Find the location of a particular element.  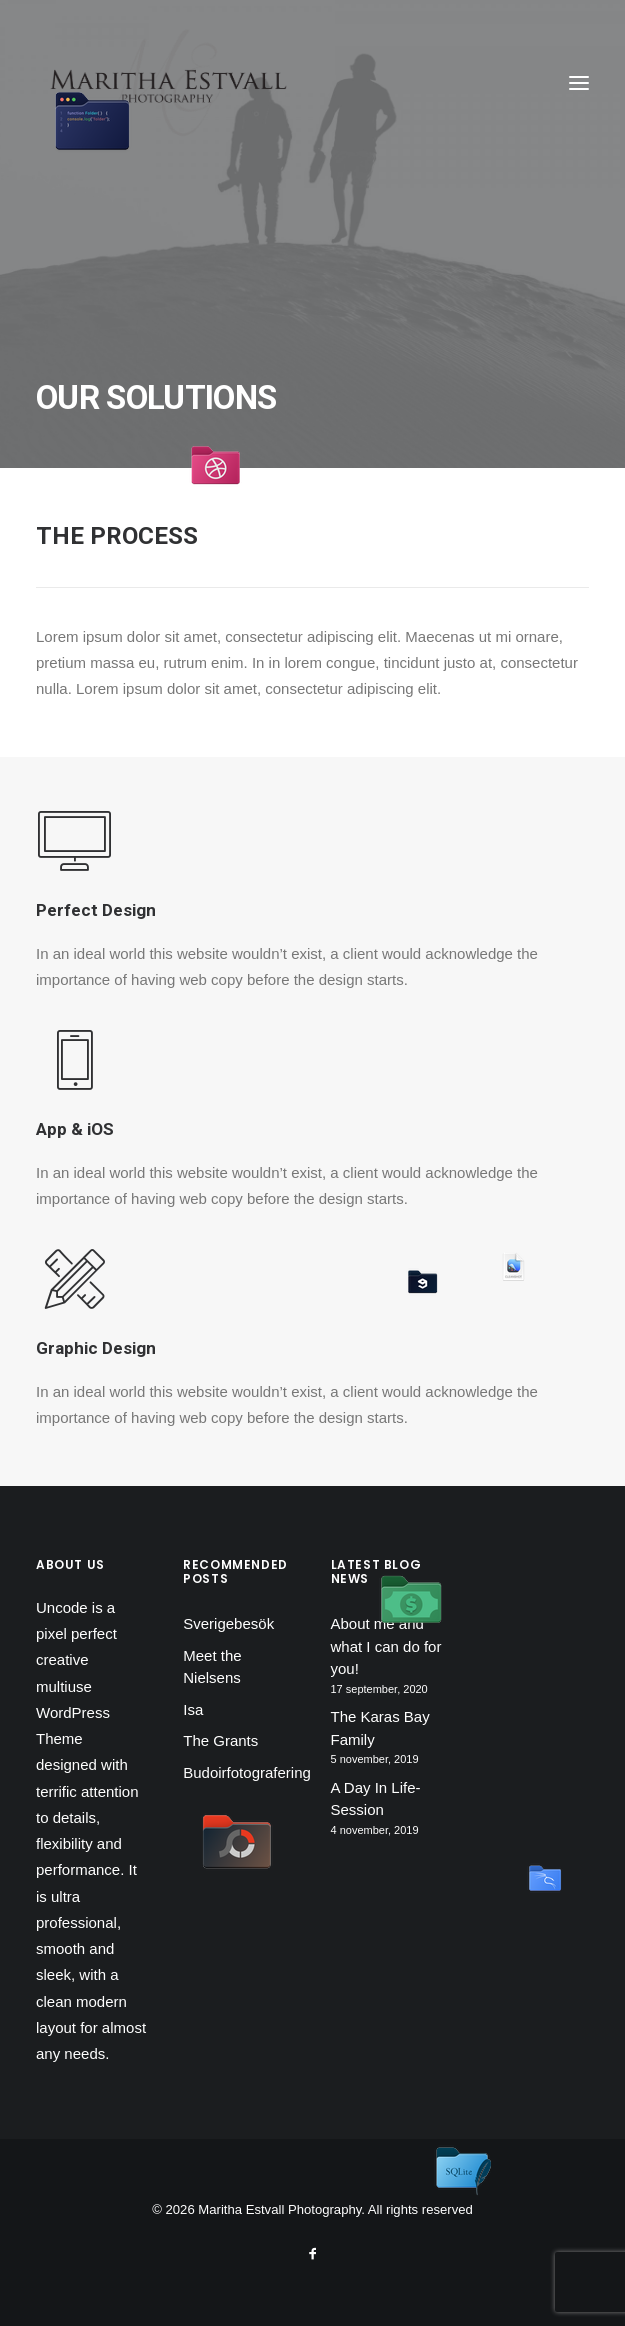

open programming projects folder is located at coordinates (92, 123).